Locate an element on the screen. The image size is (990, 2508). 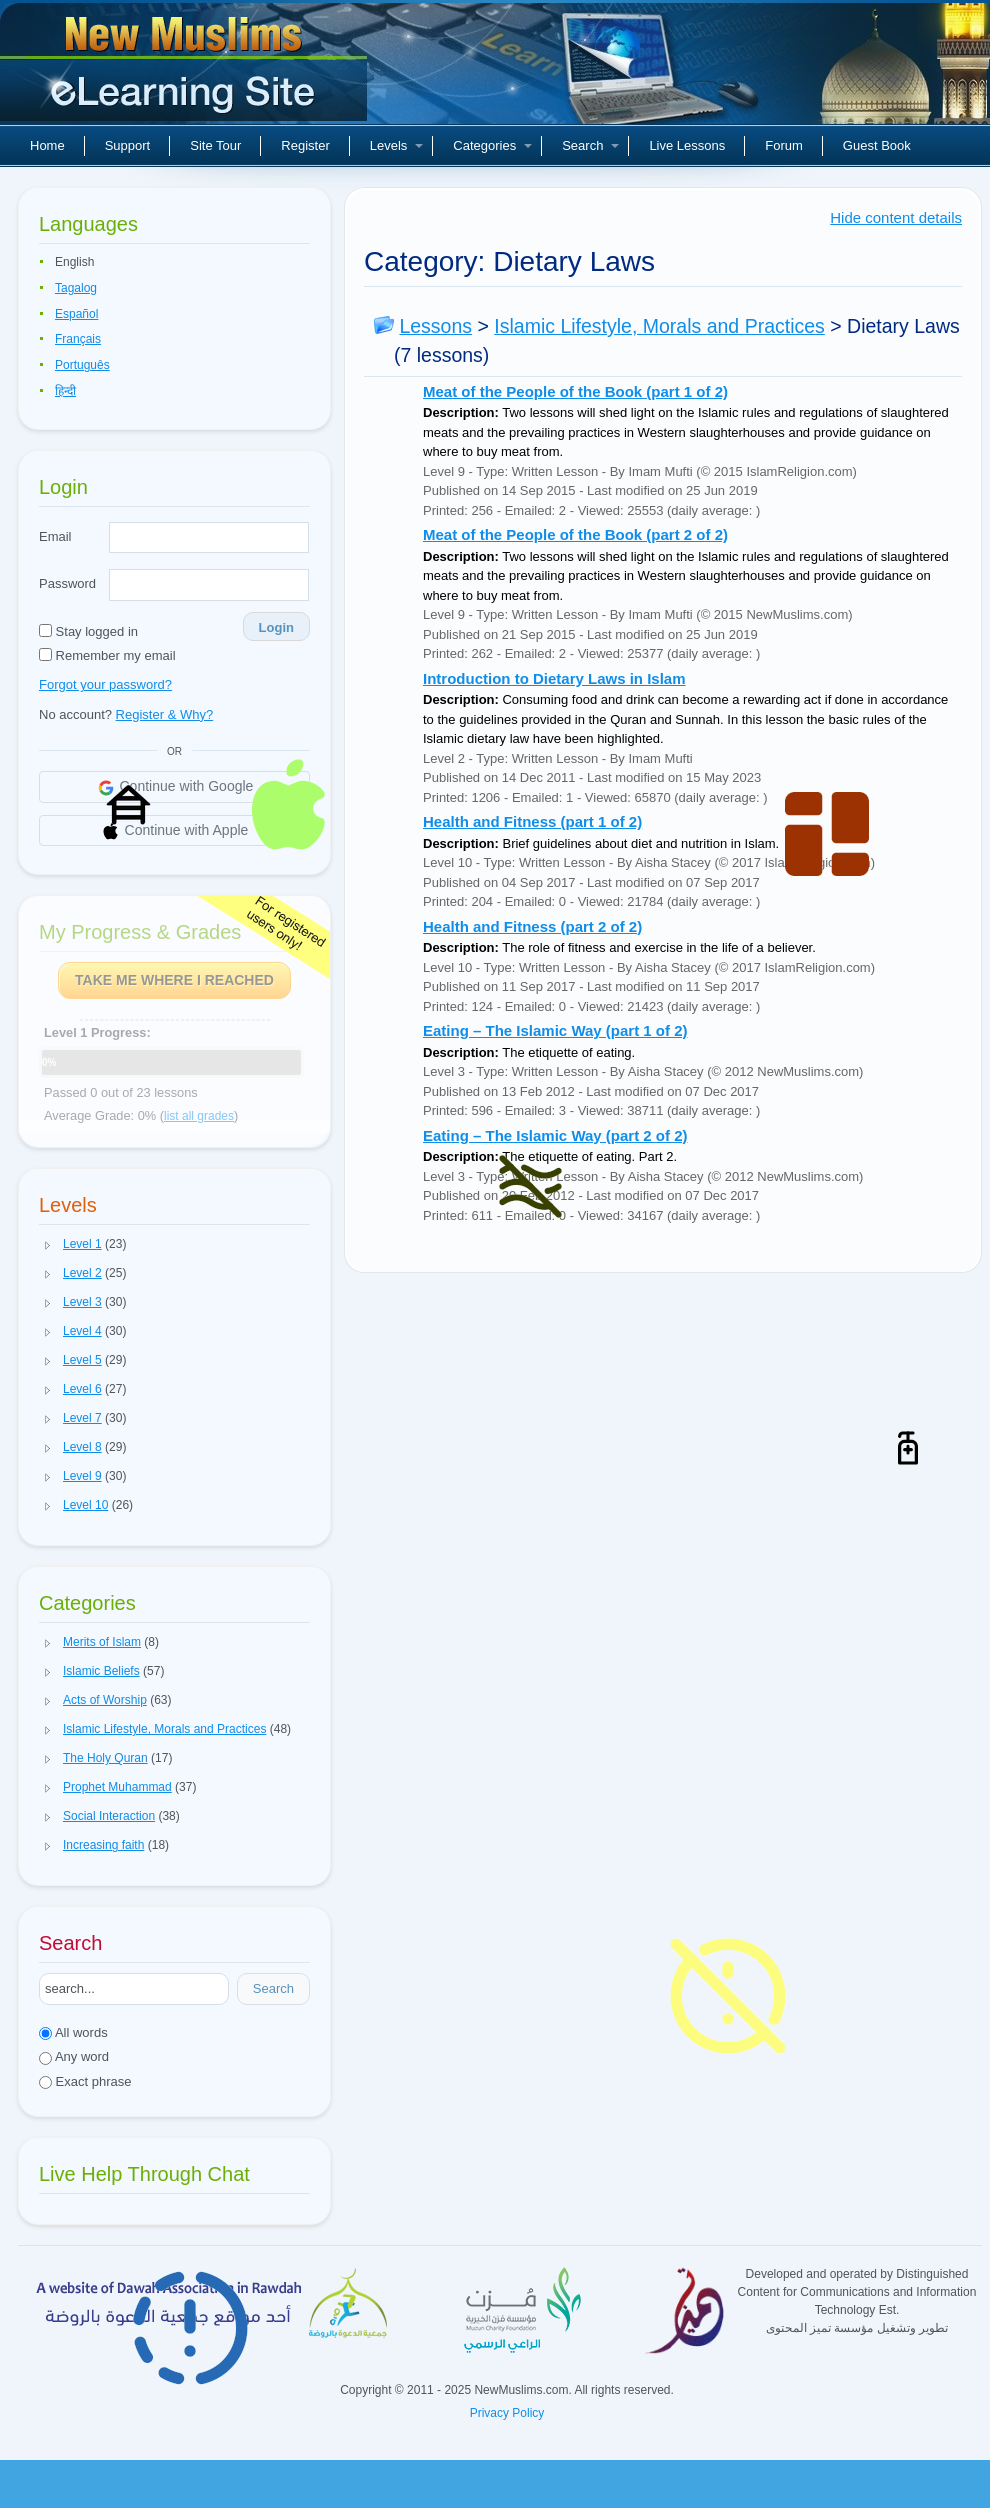
switch to board or grid layout view is located at coordinates (827, 834).